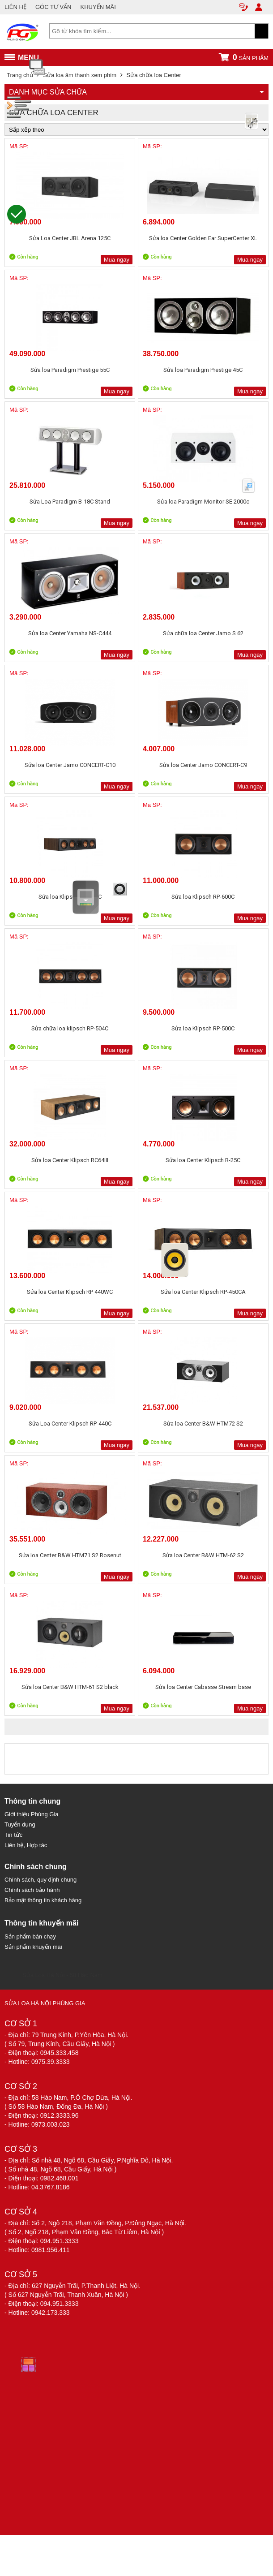 This screenshot has width=273, height=2576. I want to click on select all items in the current view, so click(28, 2365).